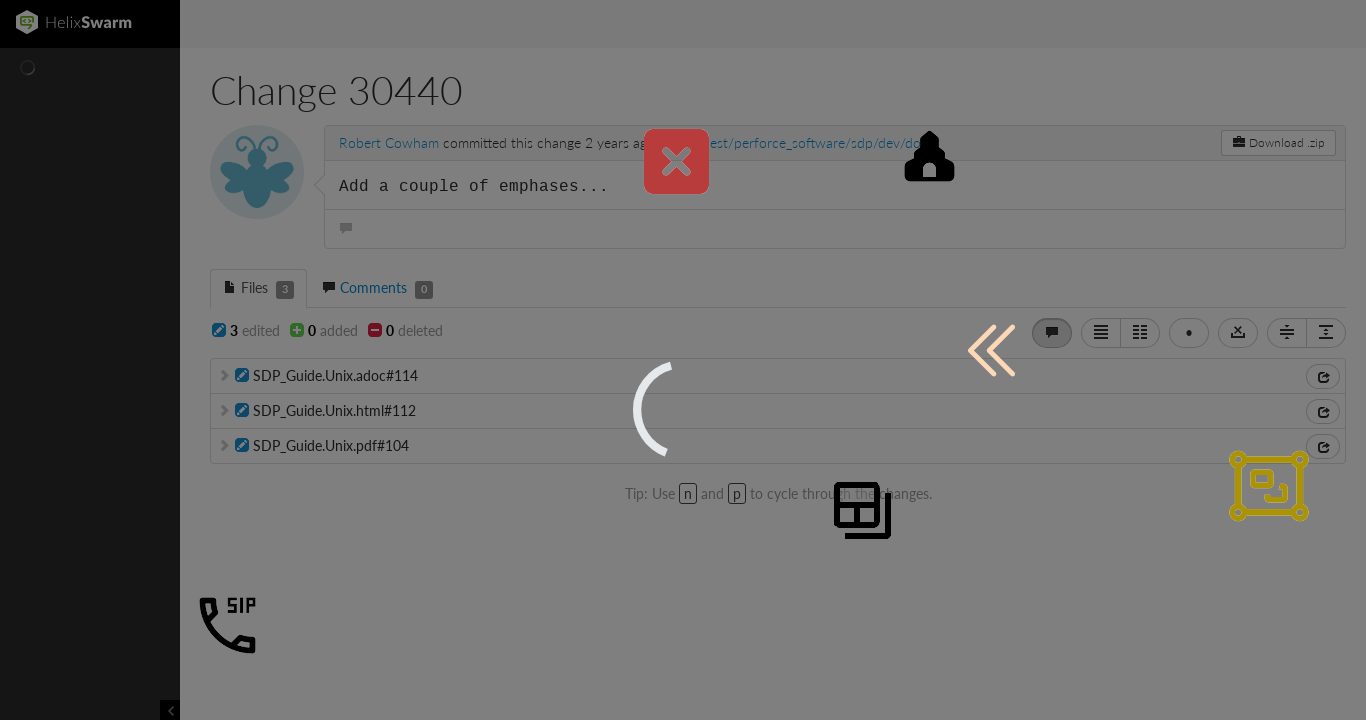  What do you see at coordinates (929, 156) in the screenshot?
I see `find nearby places of worship` at bounding box center [929, 156].